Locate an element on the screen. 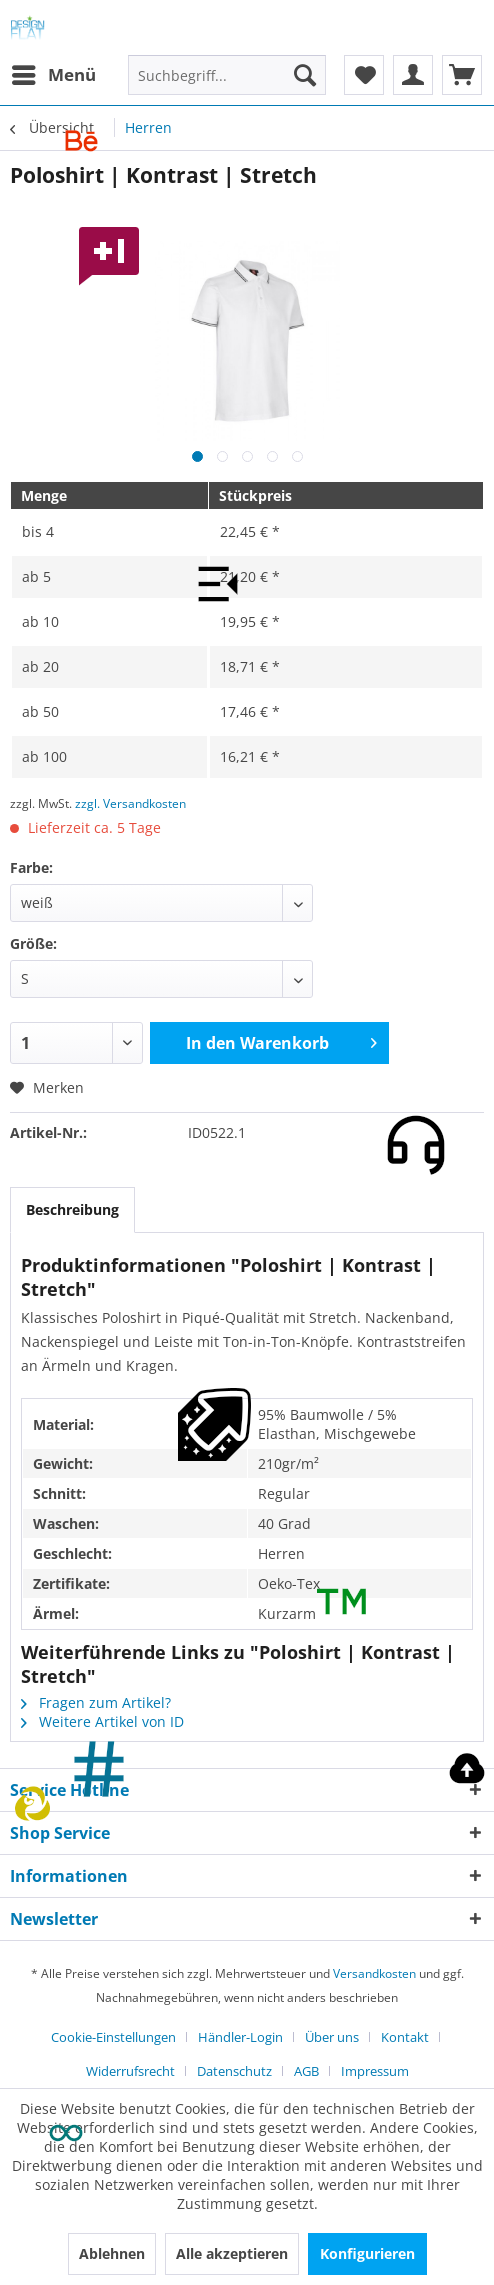  add a follow-up message to a conversation is located at coordinates (109, 254).